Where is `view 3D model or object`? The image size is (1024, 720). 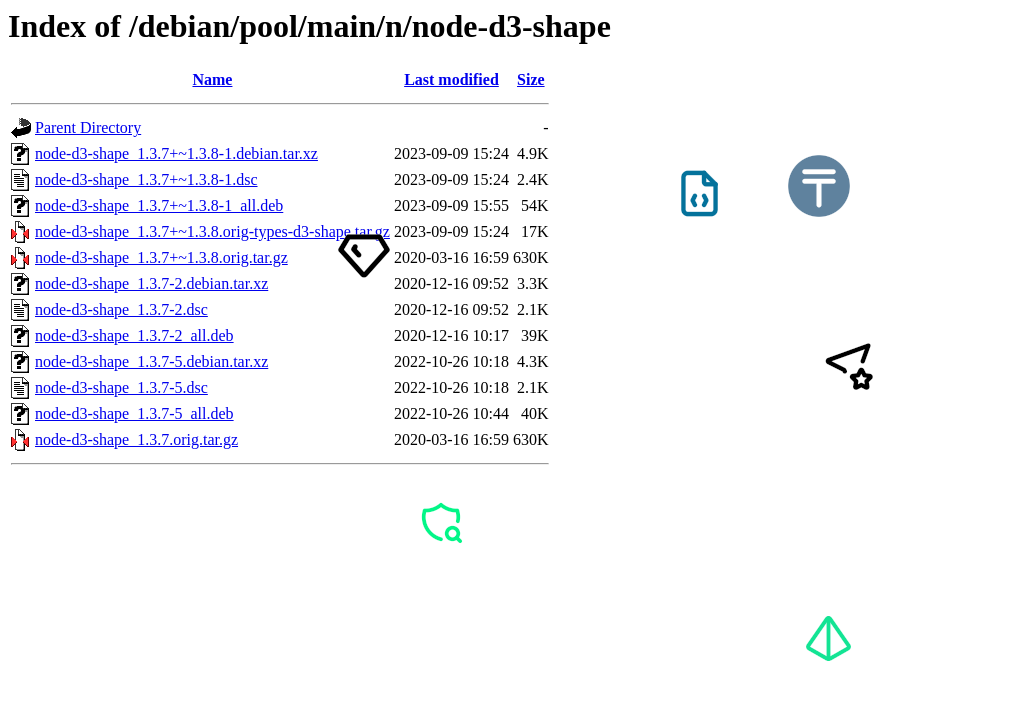 view 3D model or object is located at coordinates (828, 638).